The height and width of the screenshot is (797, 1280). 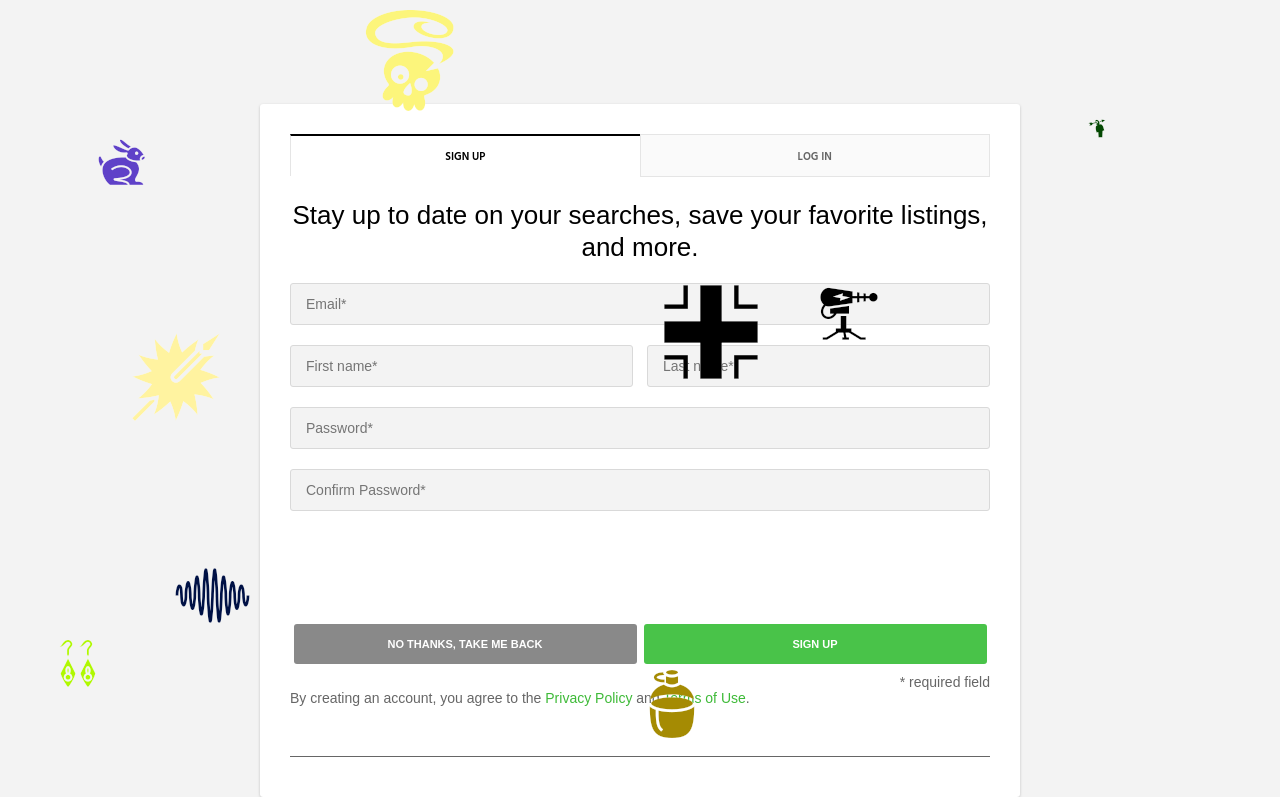 What do you see at coordinates (849, 311) in the screenshot?
I see `deploy tesla turret defense unit` at bounding box center [849, 311].